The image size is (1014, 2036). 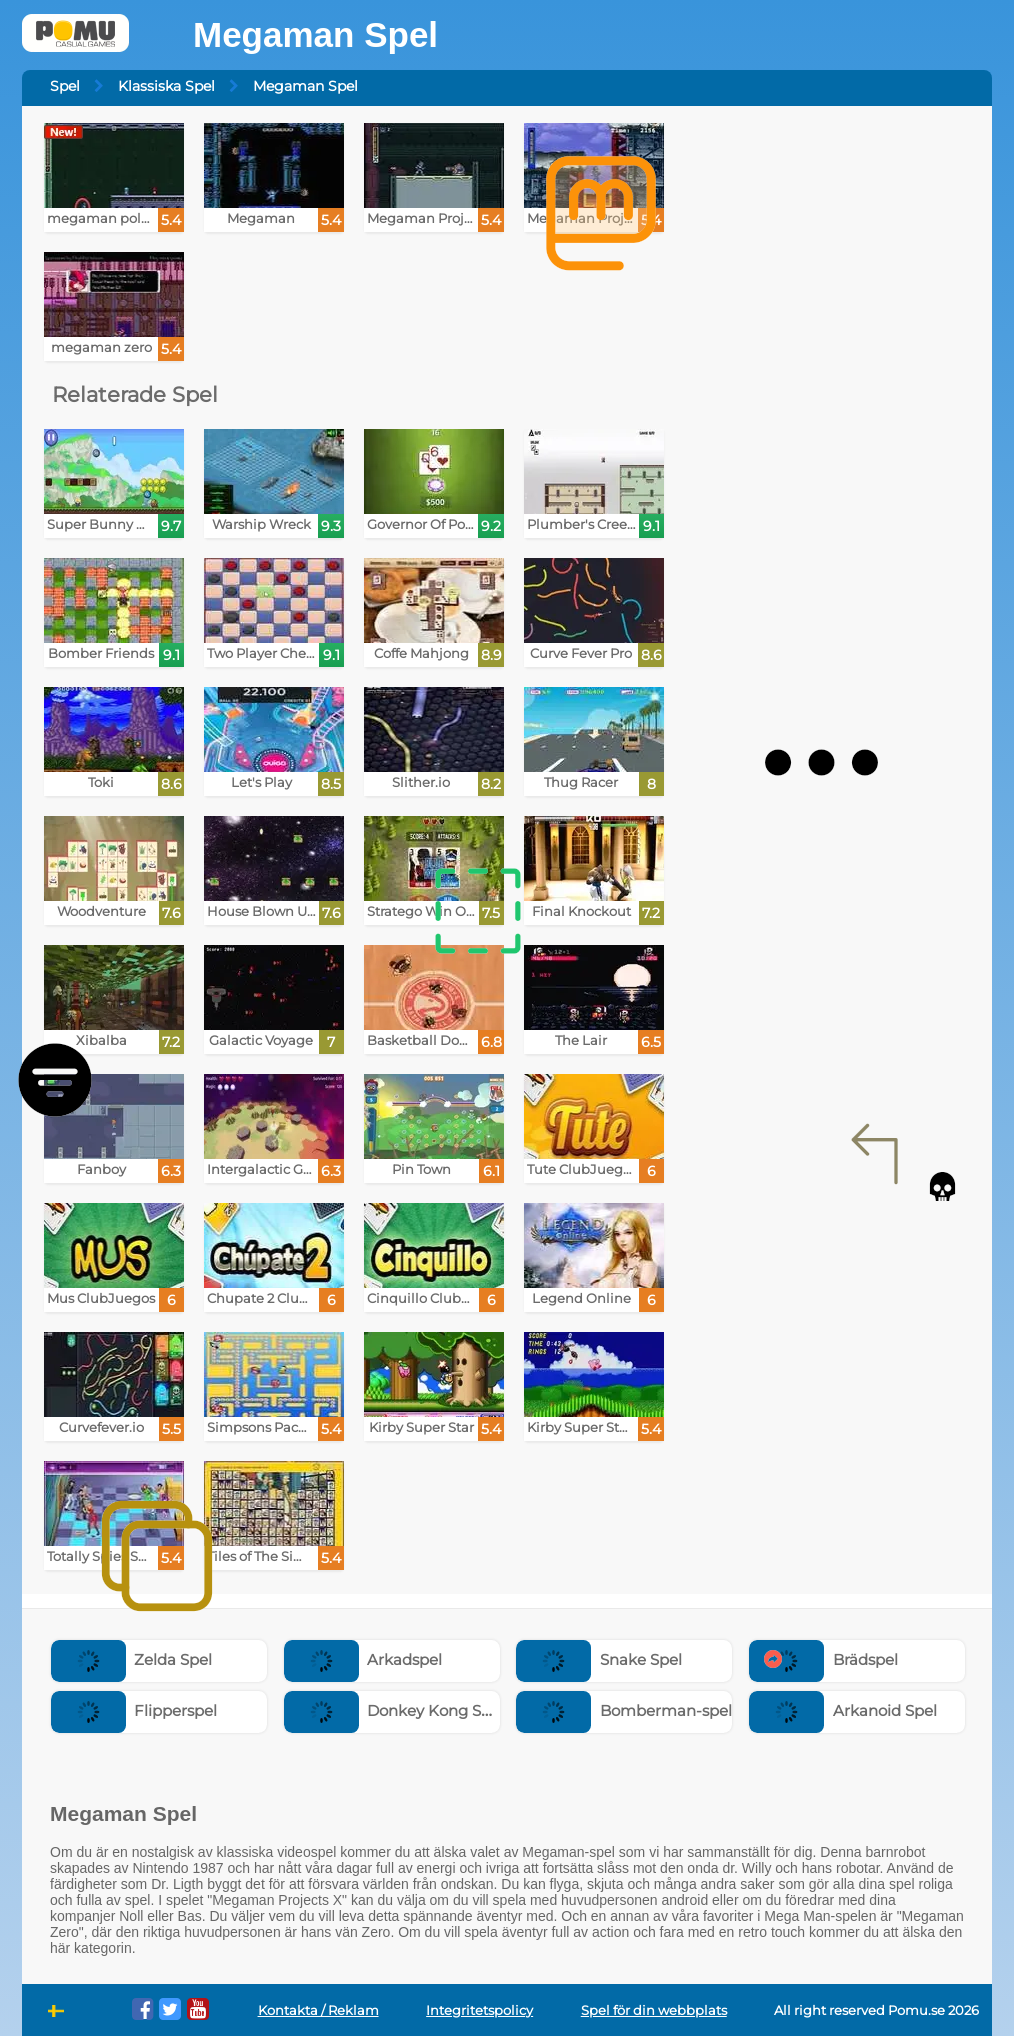 I want to click on filter or sort content, so click(x=55, y=1080).